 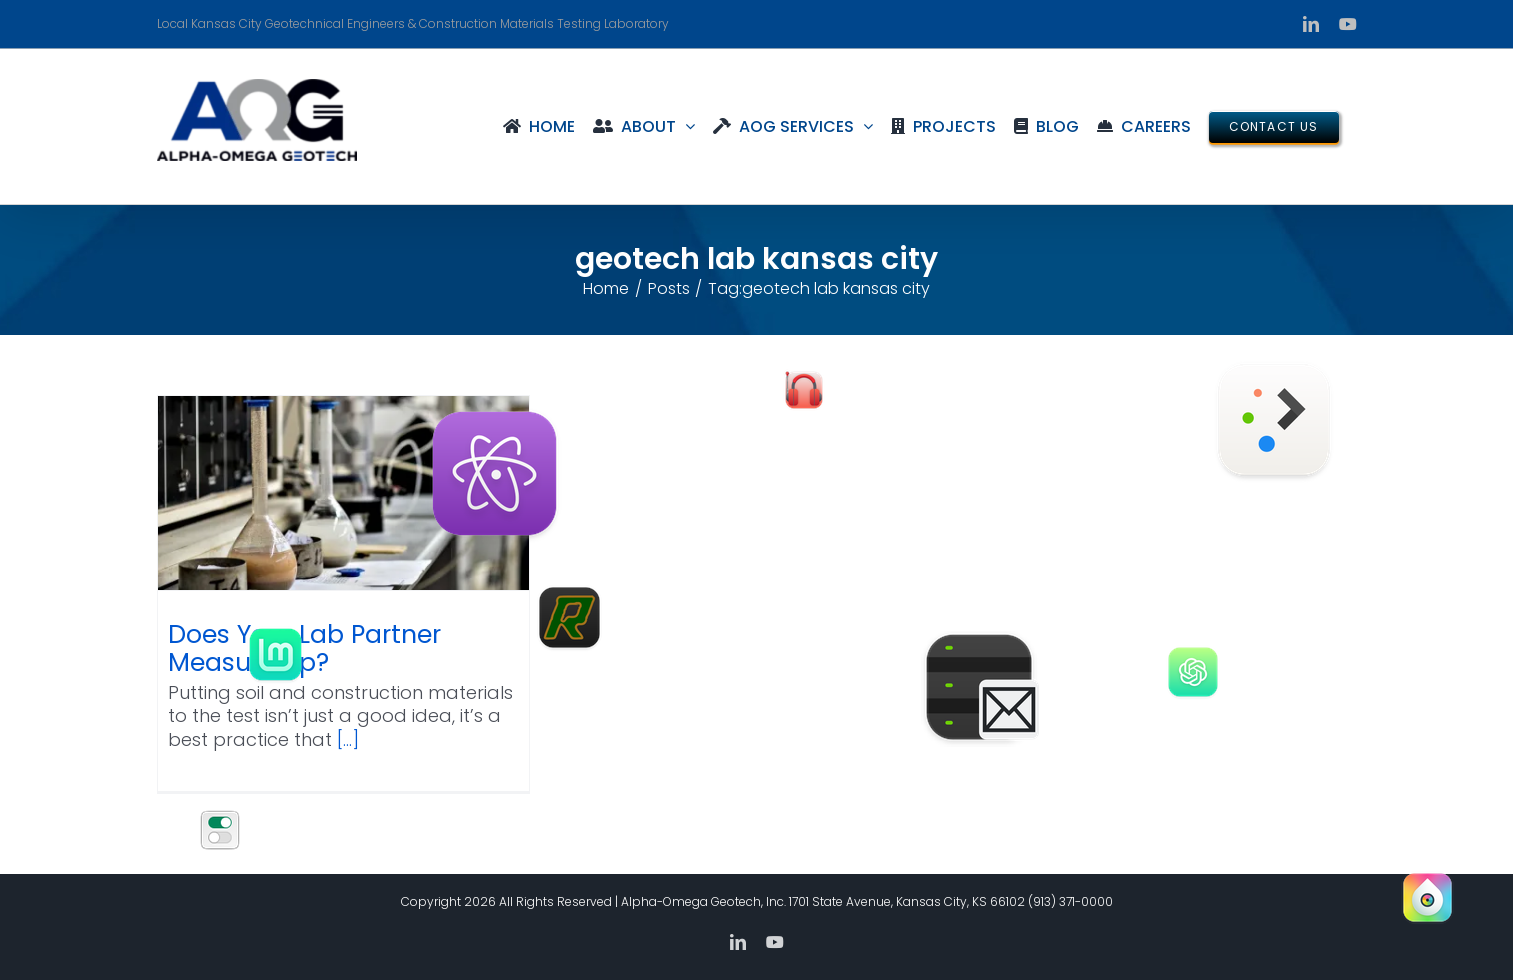 What do you see at coordinates (1427, 897) in the screenshot?
I see `open color preferences settings` at bounding box center [1427, 897].